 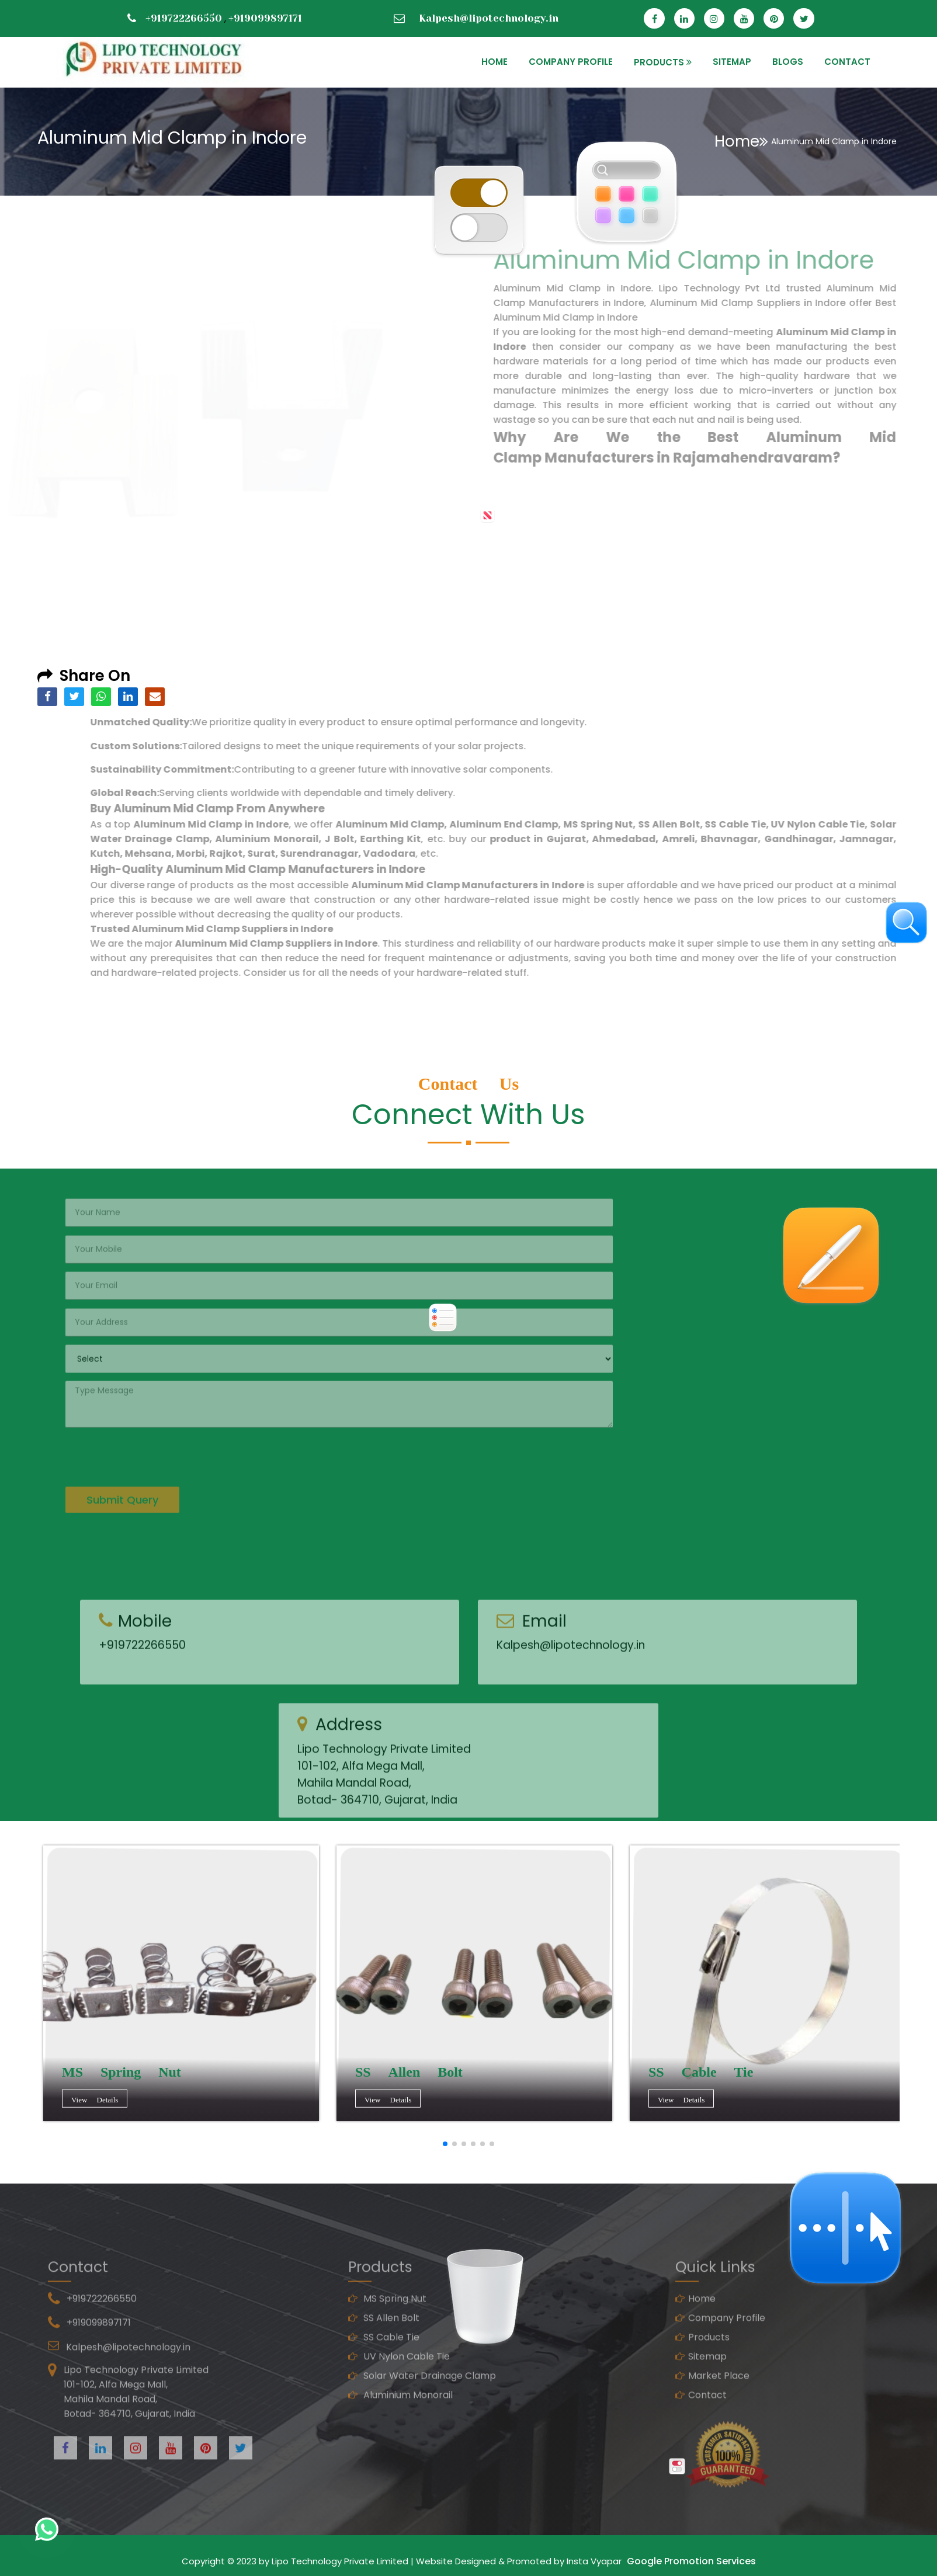 What do you see at coordinates (845, 2228) in the screenshot?
I see `access universal control settings for multi-device cursor sharing` at bounding box center [845, 2228].